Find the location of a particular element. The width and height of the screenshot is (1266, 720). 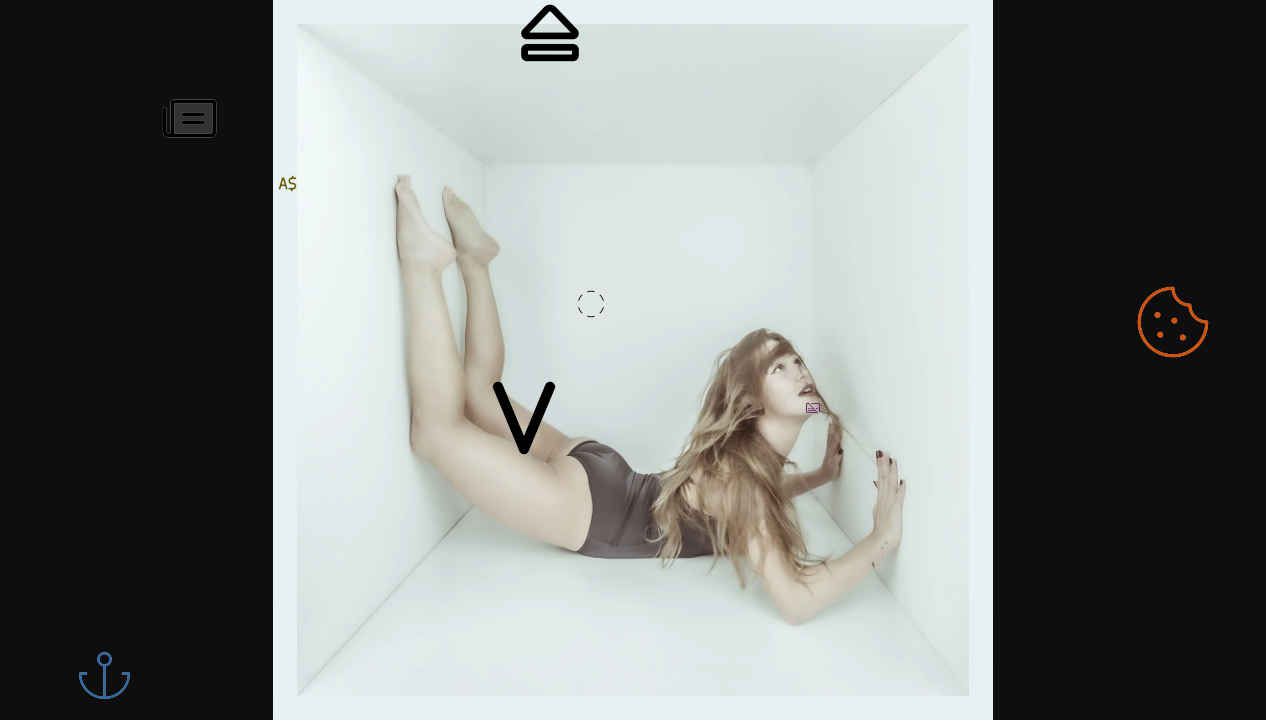

manage cookie preferences and privacy settings is located at coordinates (1173, 322).